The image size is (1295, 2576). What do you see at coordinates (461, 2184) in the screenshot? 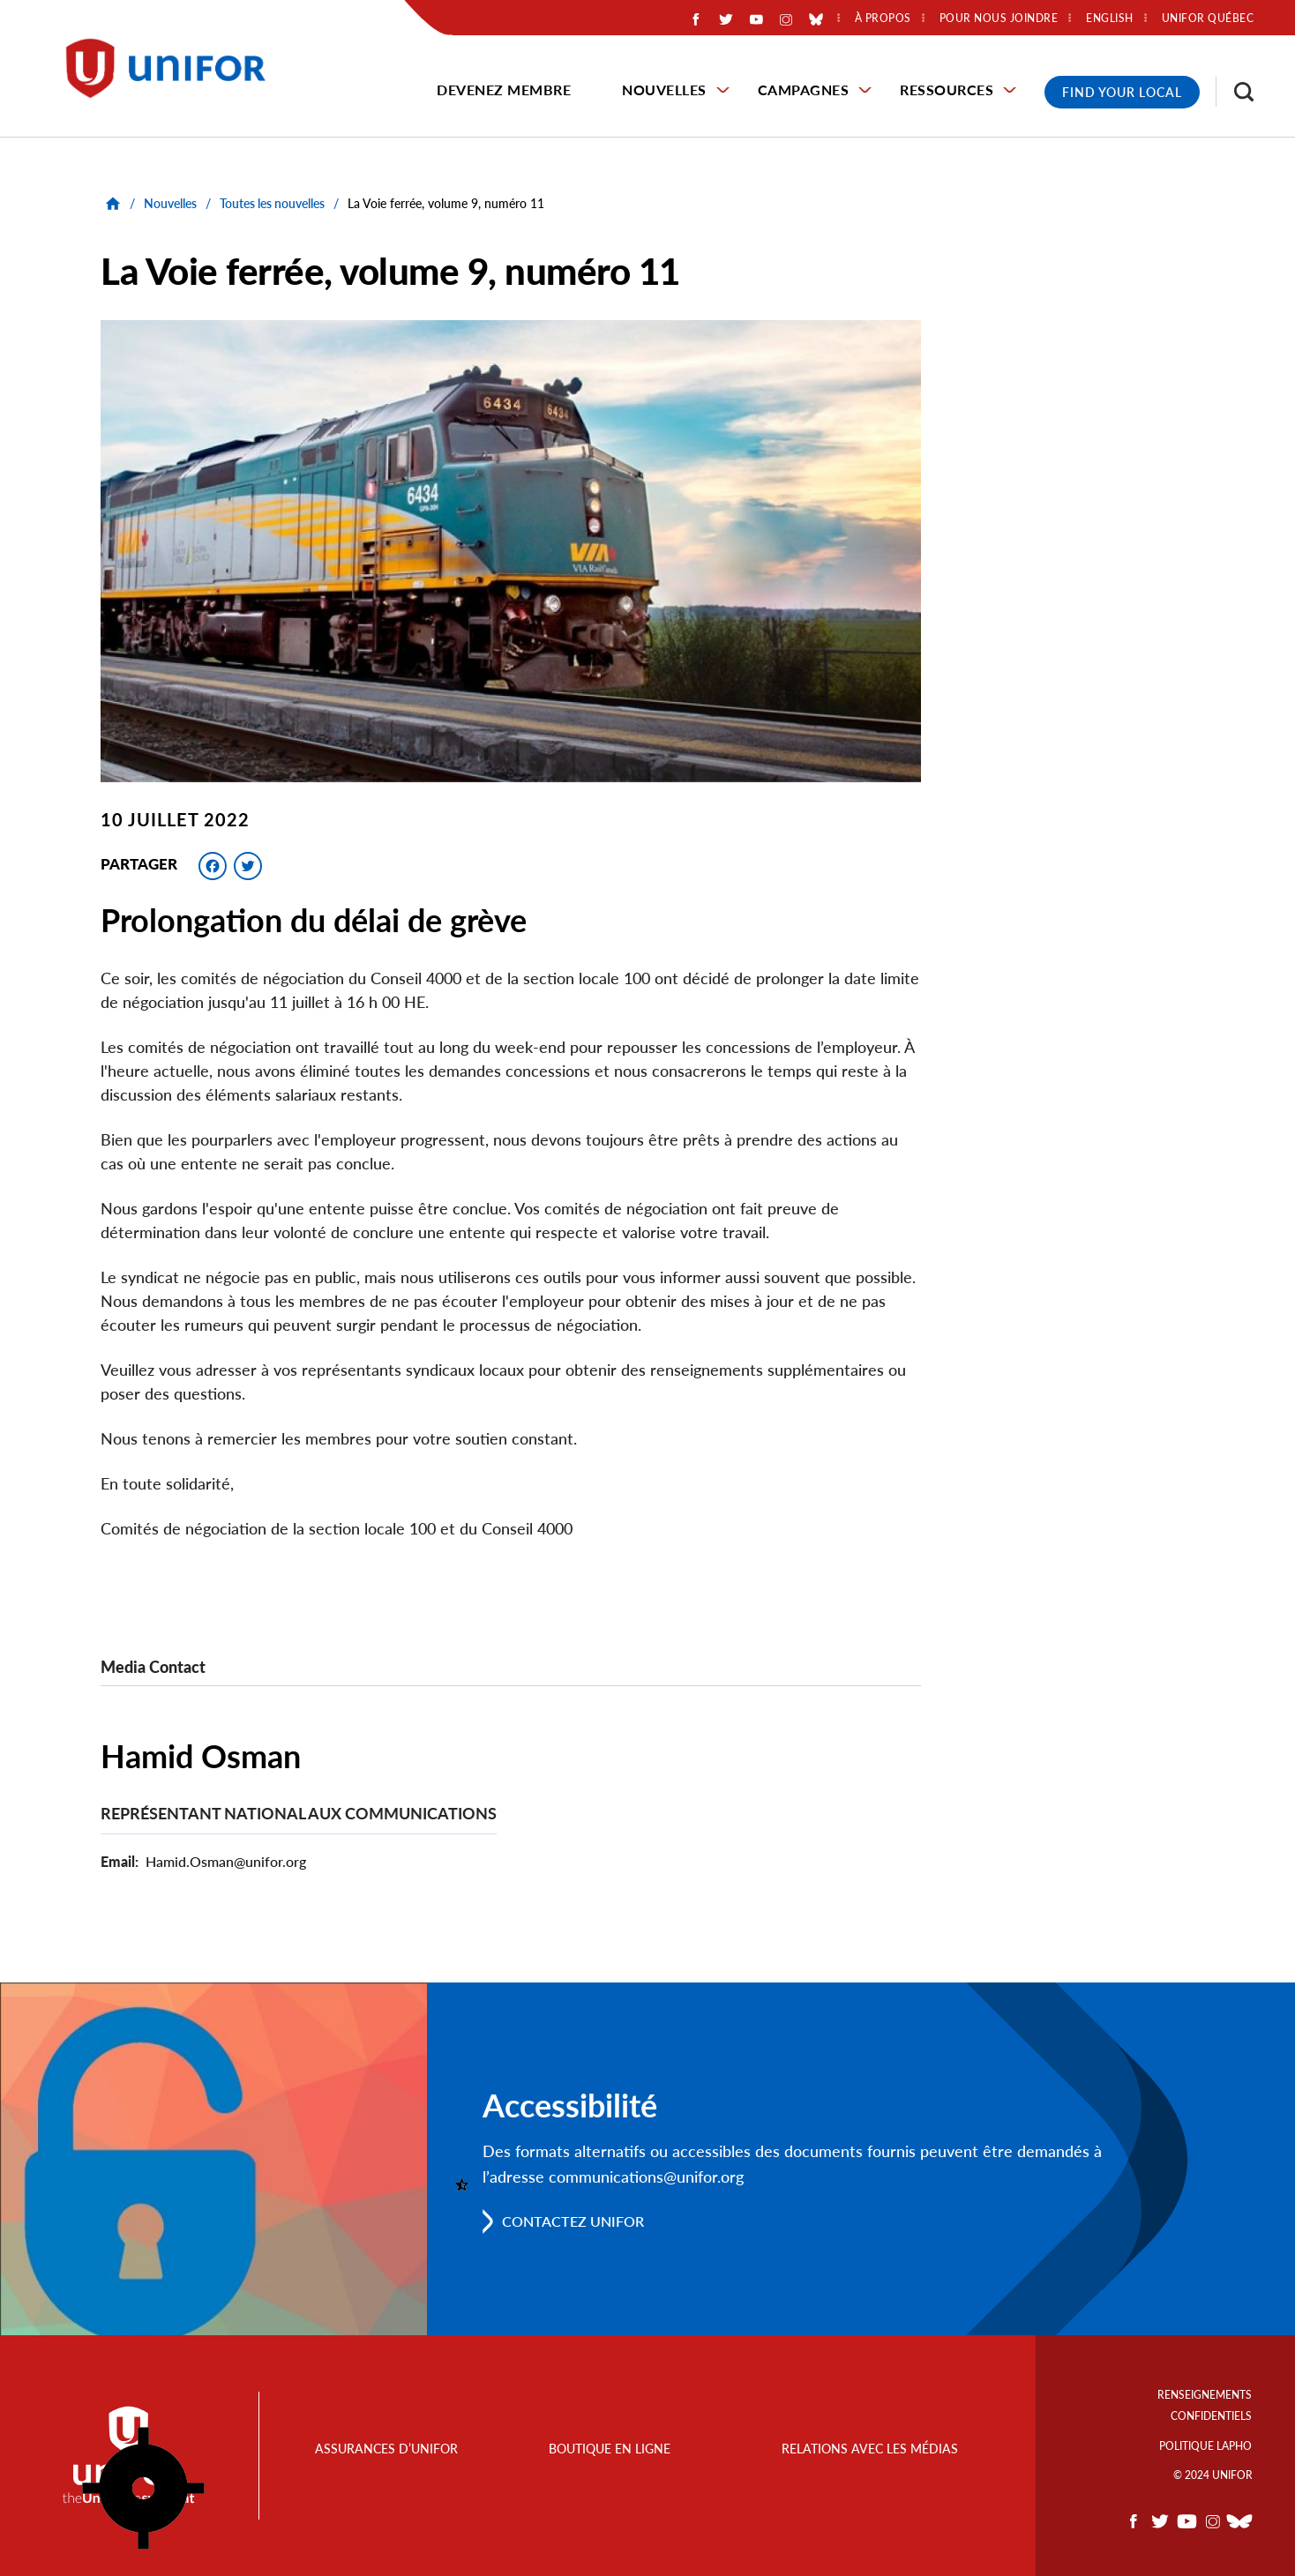
I see `indicates a partial or half-star rating` at bounding box center [461, 2184].